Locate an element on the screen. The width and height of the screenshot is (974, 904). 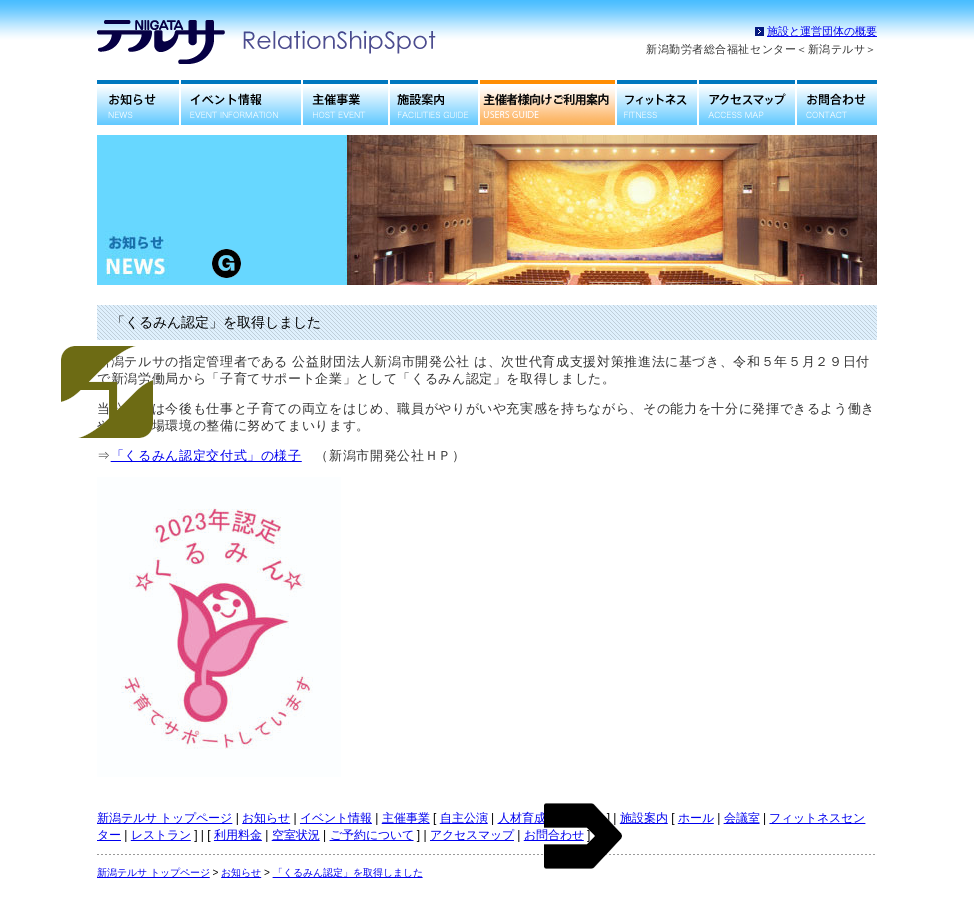
open the V2EX community forum is located at coordinates (583, 836).